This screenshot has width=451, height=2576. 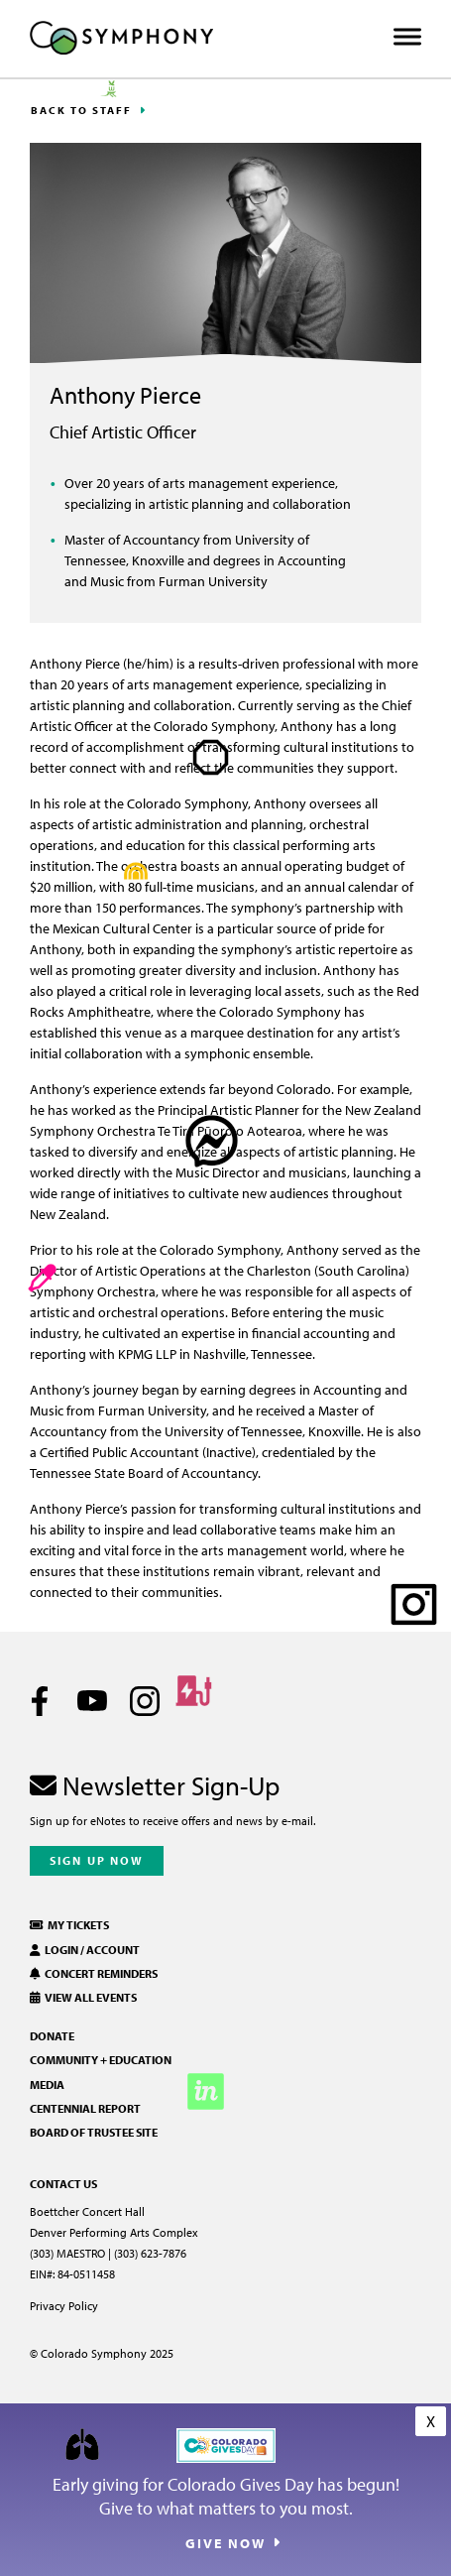 I want to click on access respiratory health information, so click(x=82, y=2445).